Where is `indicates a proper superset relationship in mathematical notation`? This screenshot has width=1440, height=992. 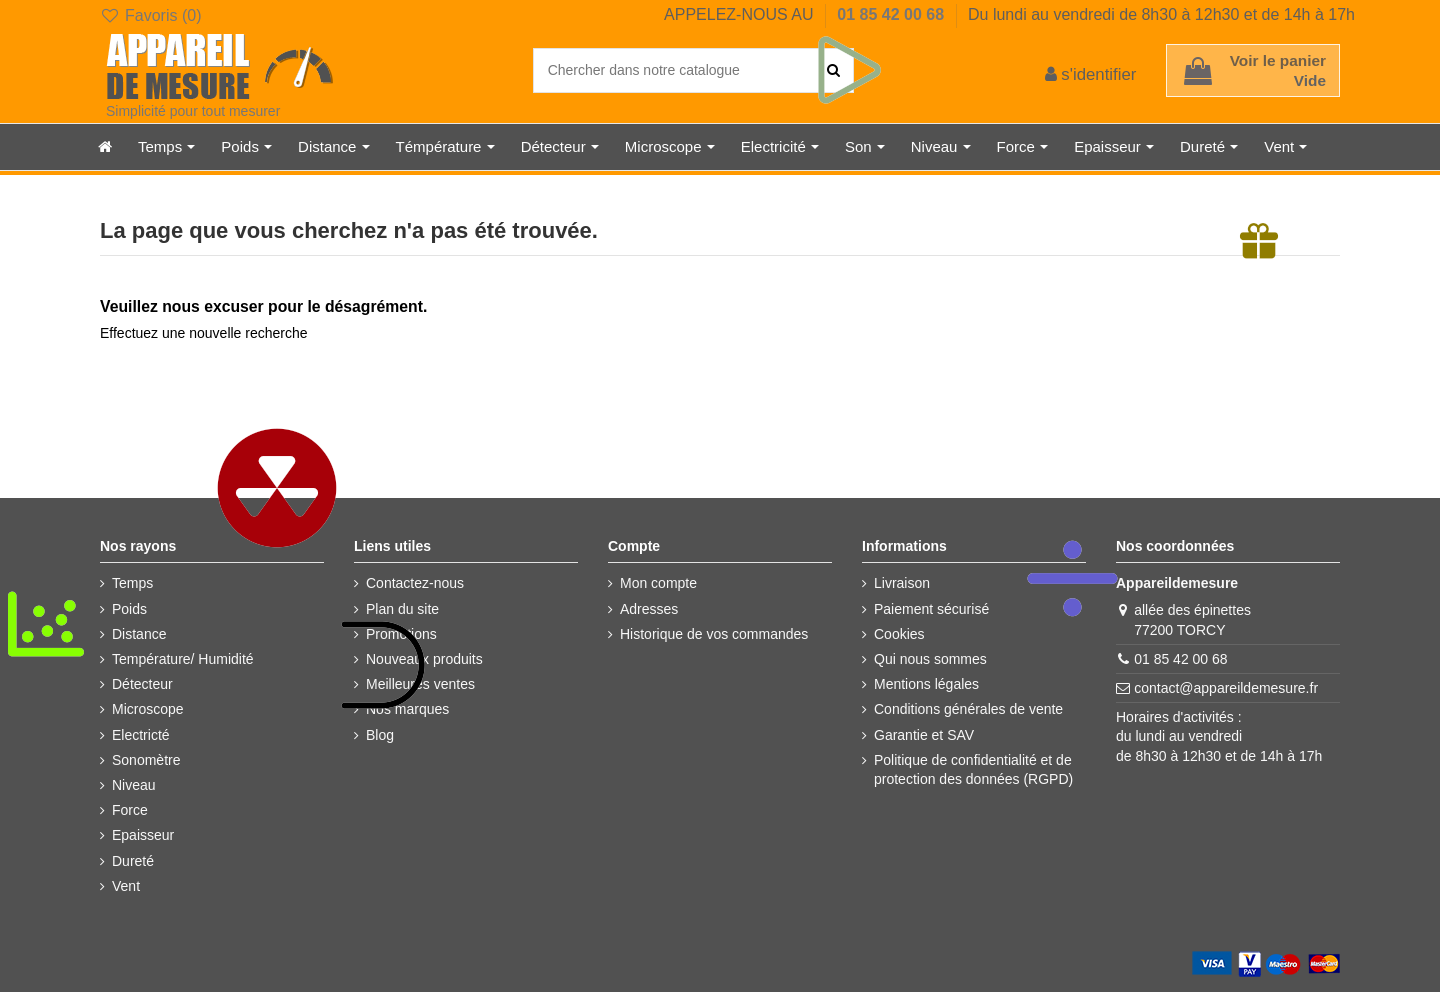 indicates a proper superset relationship in mathematical notation is located at coordinates (377, 665).